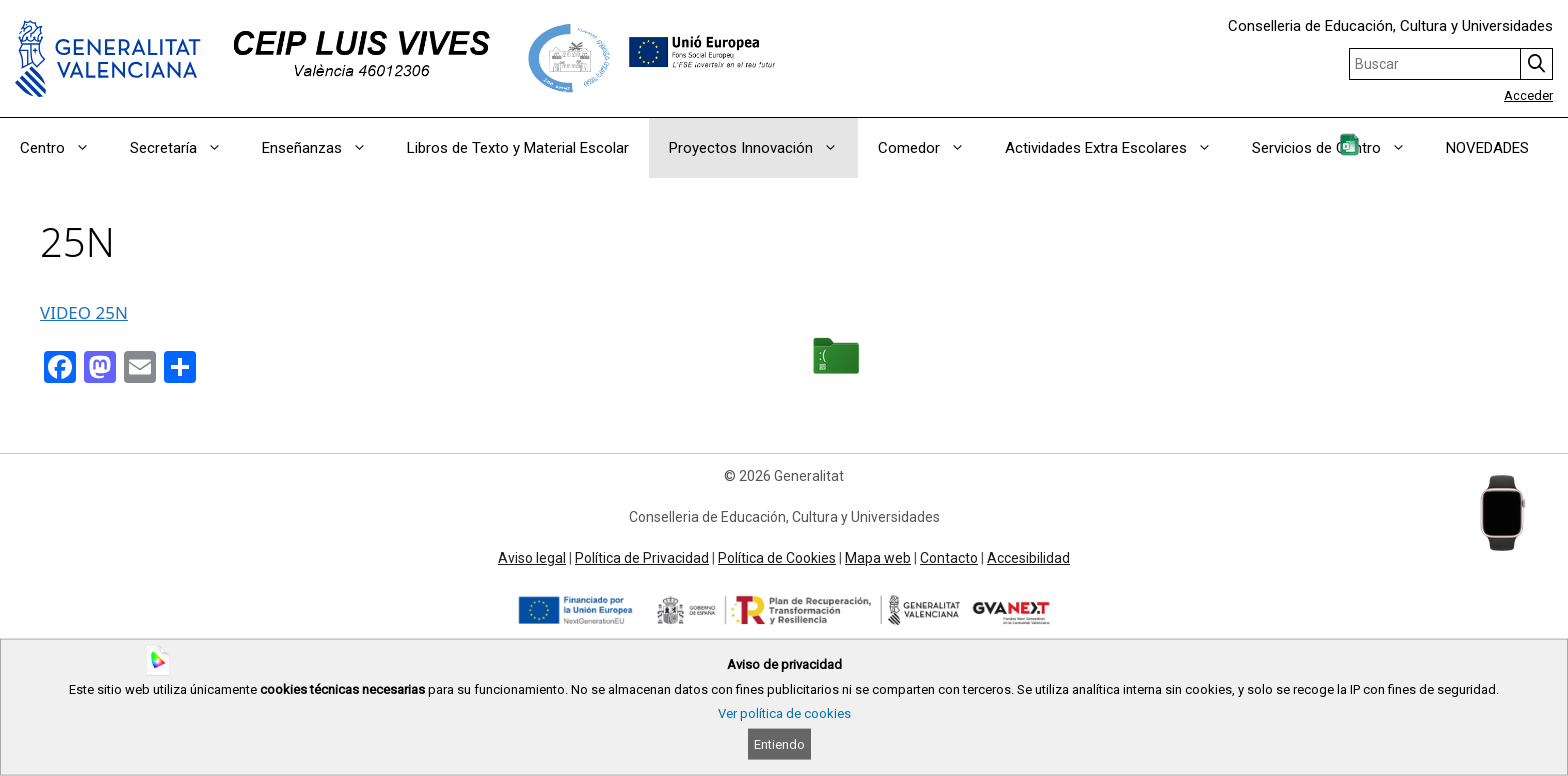 The height and width of the screenshot is (776, 1568). I want to click on folder containing windows insider or beta system files, so click(836, 357).